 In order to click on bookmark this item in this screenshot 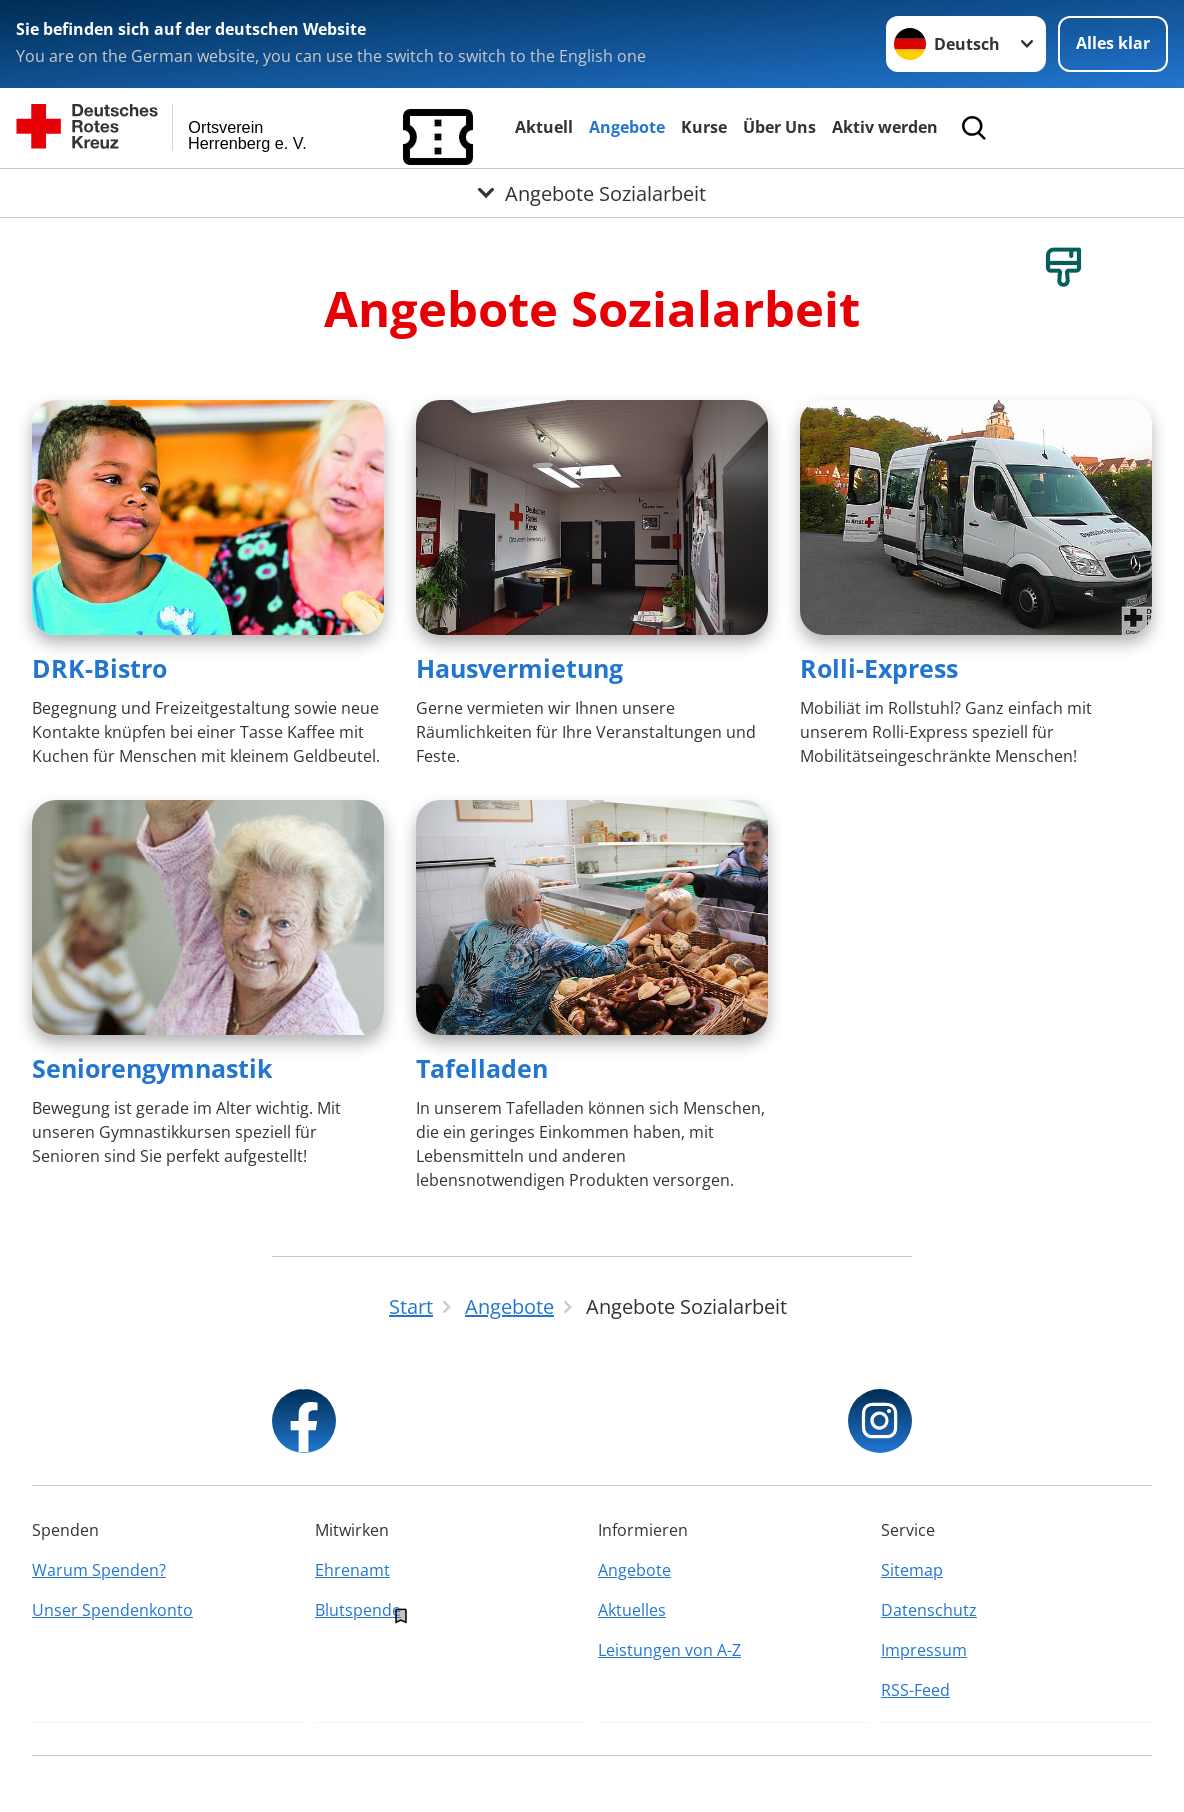, I will do `click(401, 1616)`.